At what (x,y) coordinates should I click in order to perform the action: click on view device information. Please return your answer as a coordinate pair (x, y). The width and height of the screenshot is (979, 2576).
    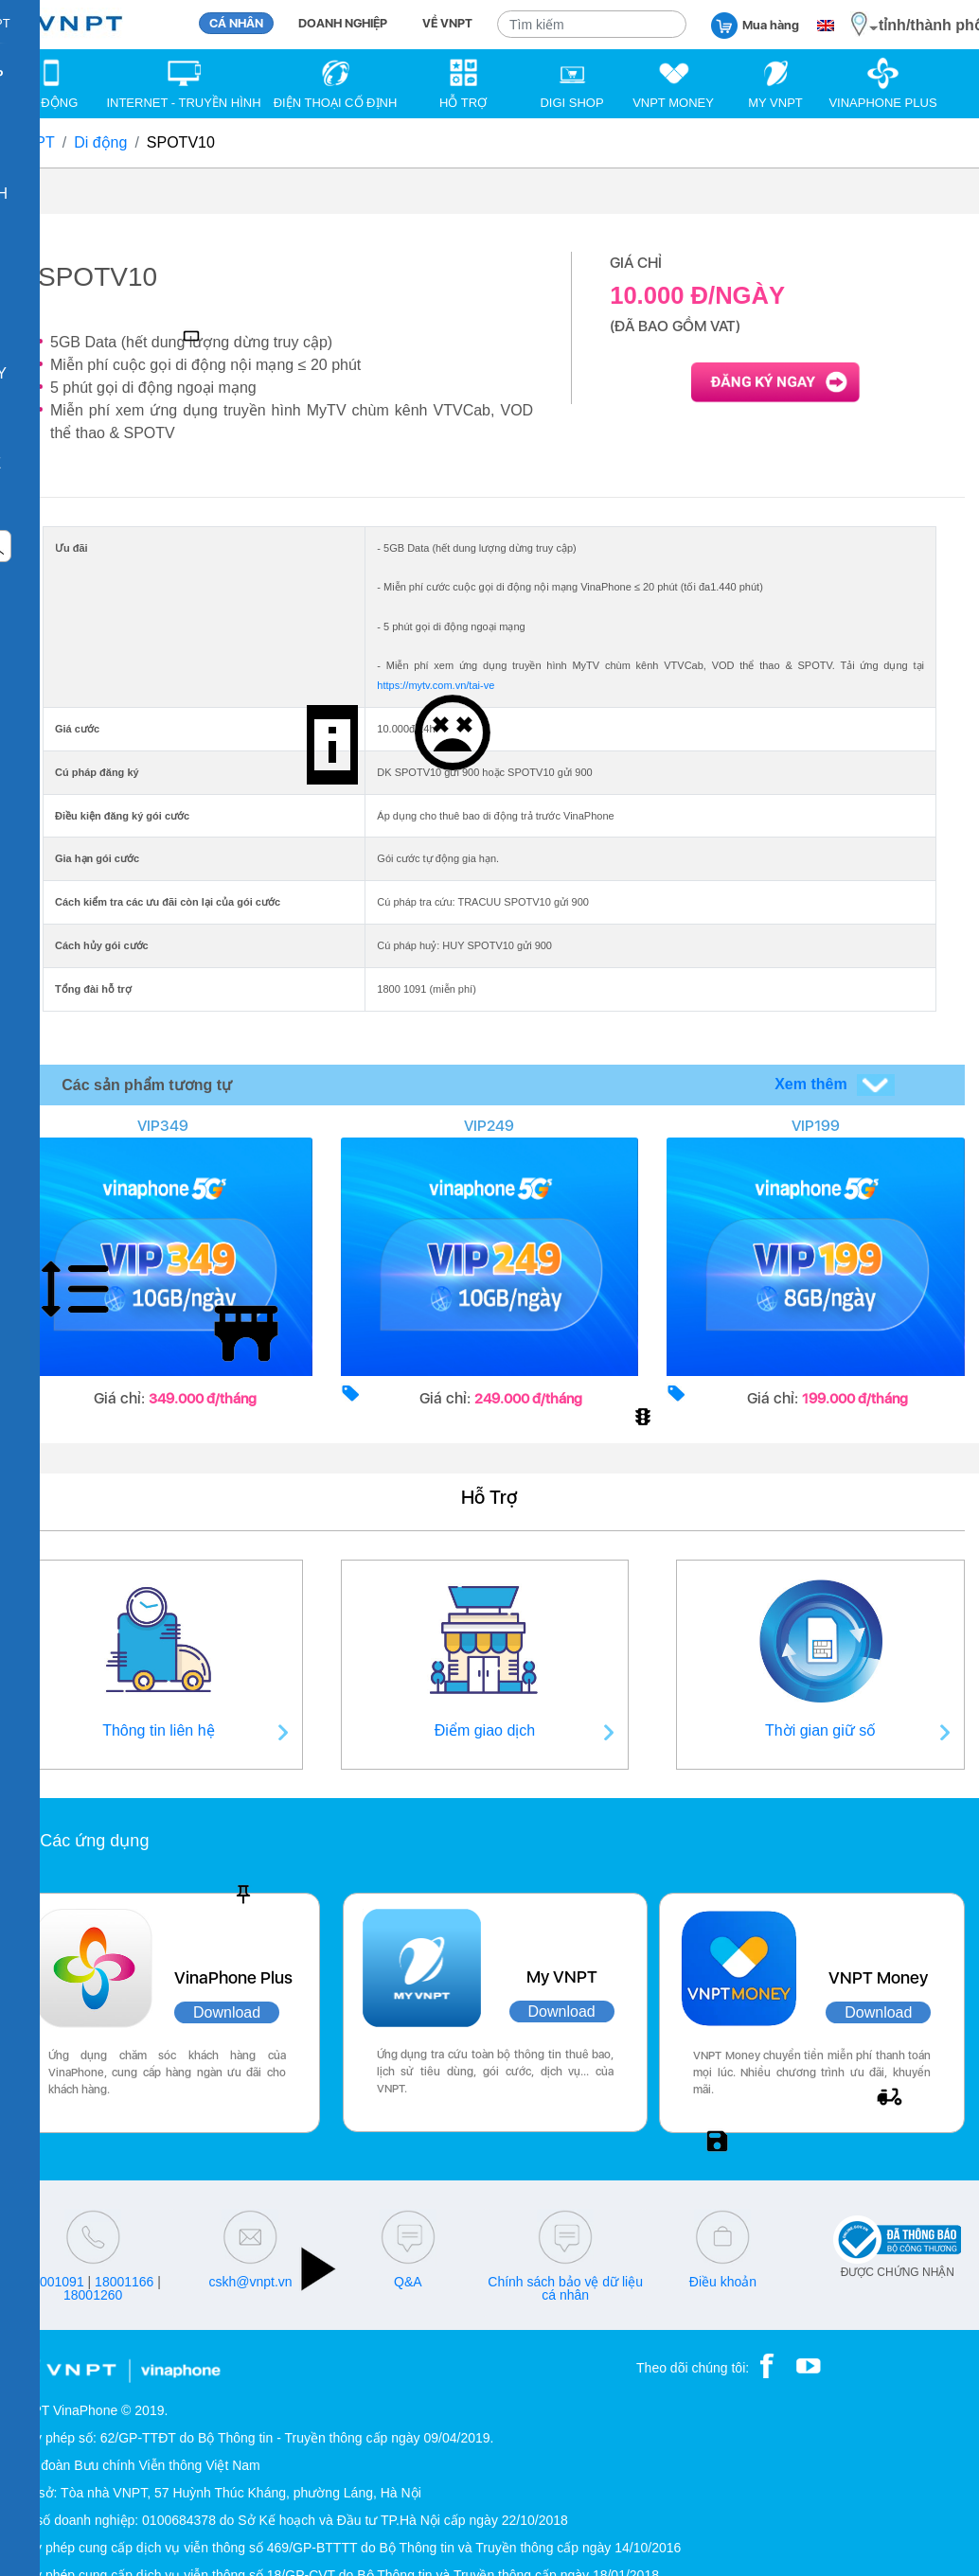
    Looking at the image, I should click on (332, 745).